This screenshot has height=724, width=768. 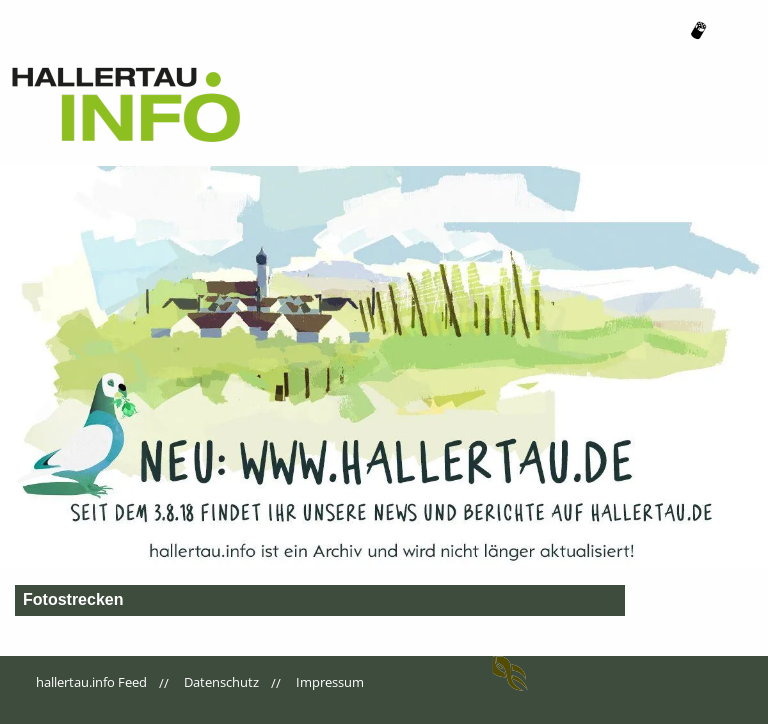 What do you see at coordinates (510, 673) in the screenshot?
I see `activate tentacle attack ability` at bounding box center [510, 673].